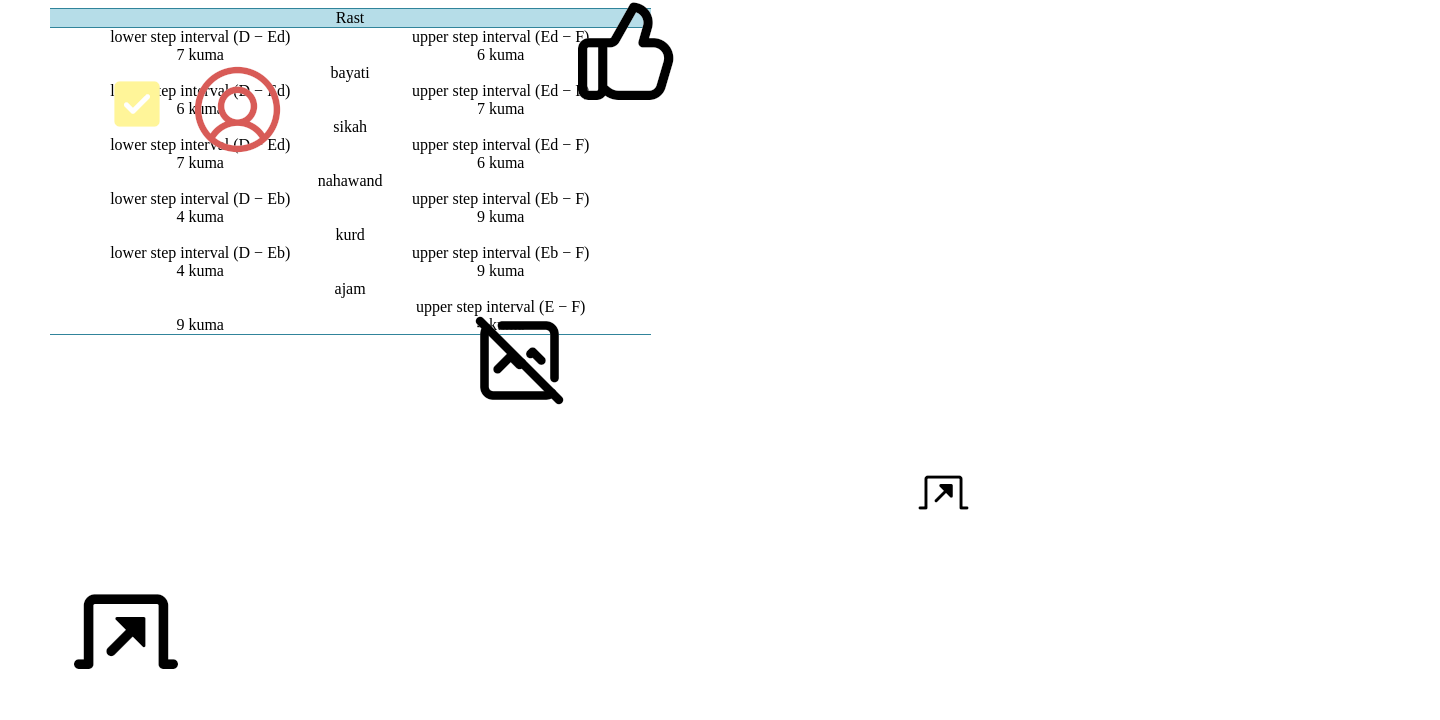 Image resolution: width=1440 pixels, height=720 pixels. Describe the element at coordinates (137, 104) in the screenshot. I see `a selected or checked item` at that location.